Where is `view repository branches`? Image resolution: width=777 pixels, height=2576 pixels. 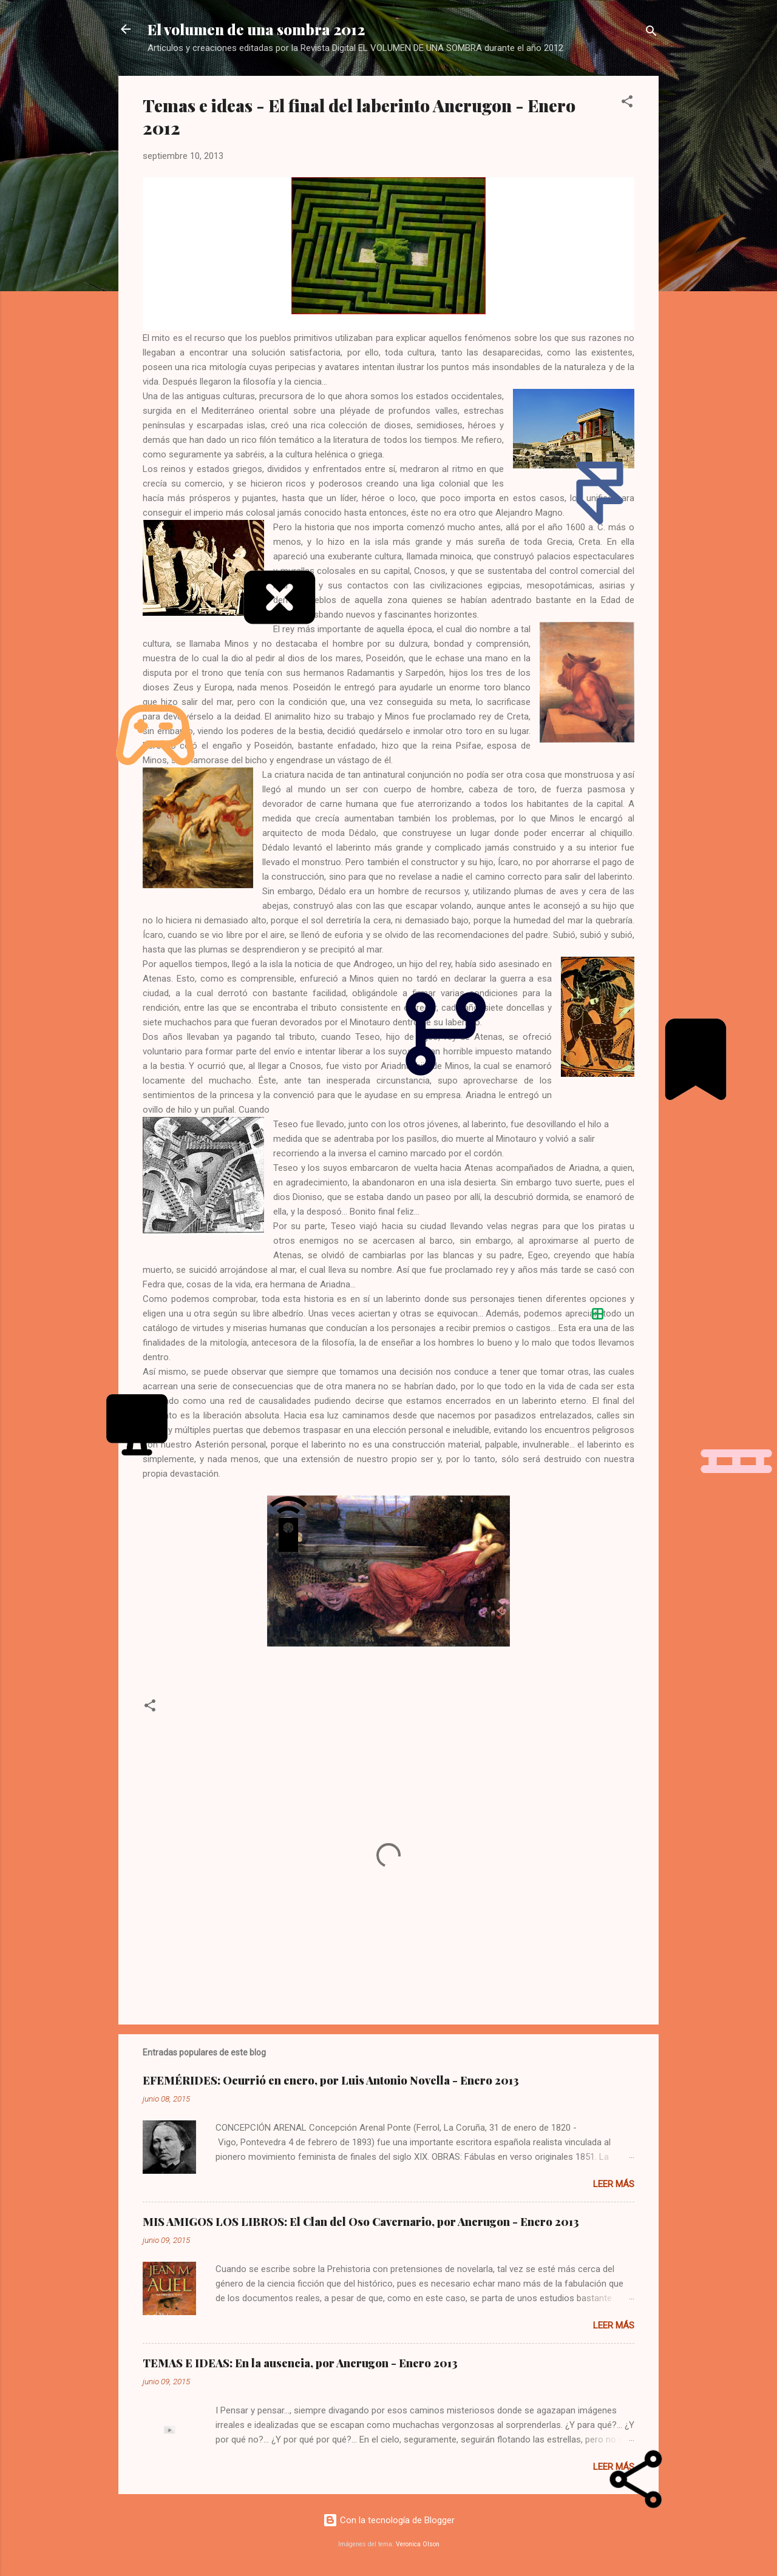 view repository branches is located at coordinates (441, 1034).